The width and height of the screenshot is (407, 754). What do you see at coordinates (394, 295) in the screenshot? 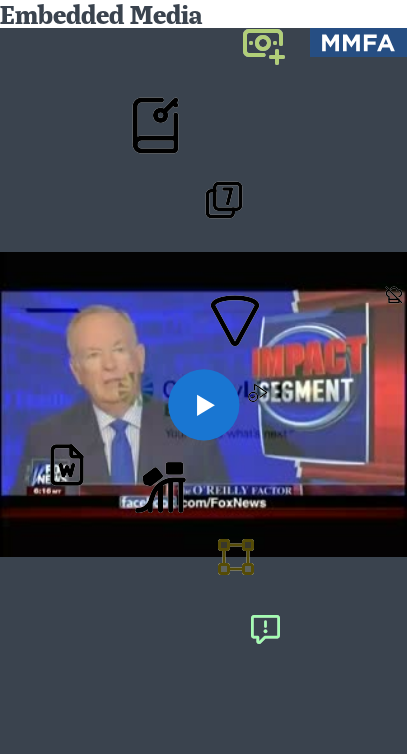
I see `disable cooking or recipe mode` at bounding box center [394, 295].